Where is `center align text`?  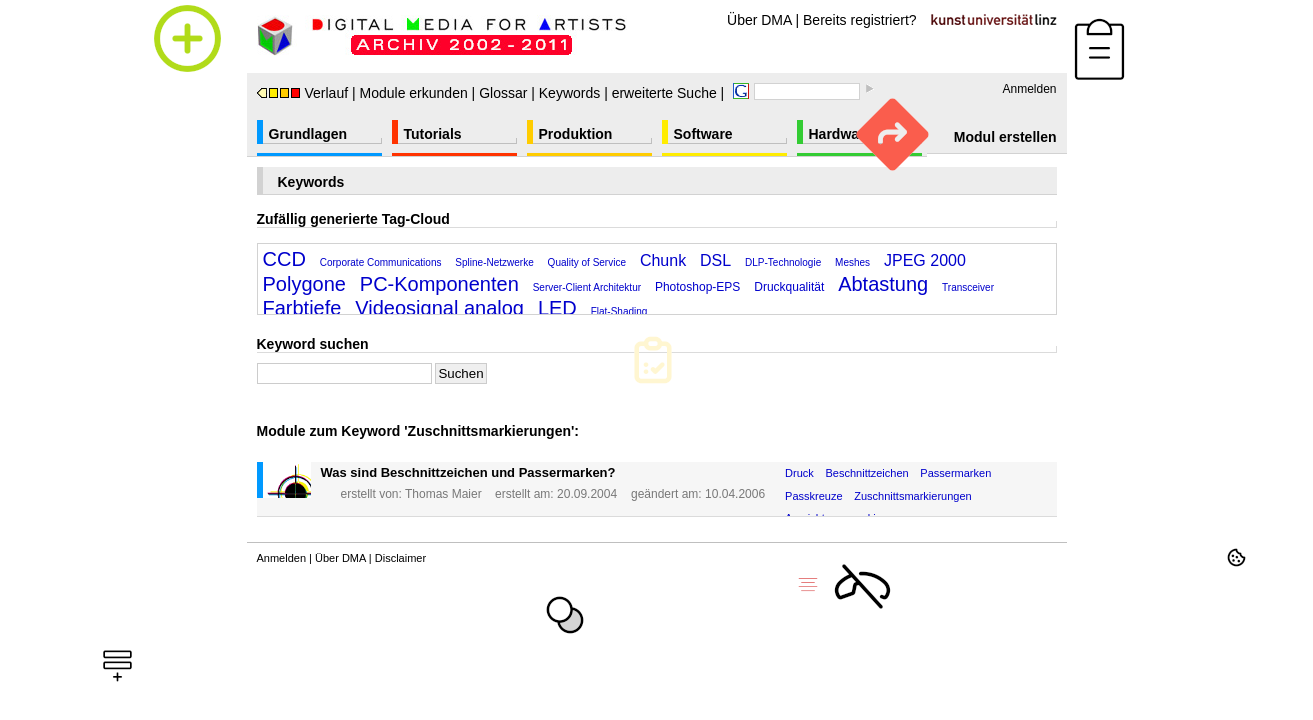
center align text is located at coordinates (808, 585).